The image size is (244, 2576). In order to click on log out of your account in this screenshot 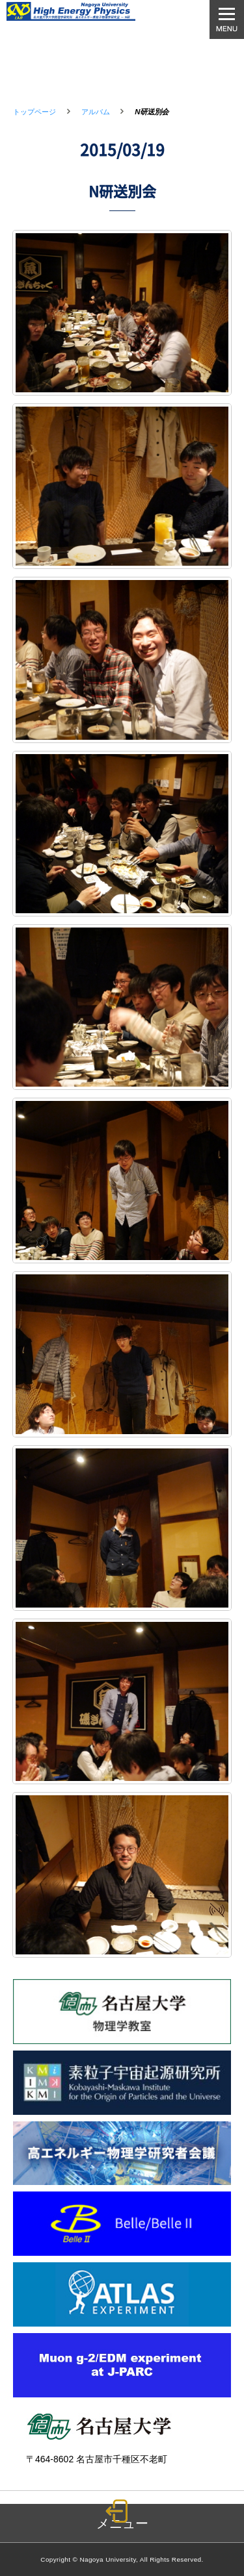, I will do `click(118, 2511)`.